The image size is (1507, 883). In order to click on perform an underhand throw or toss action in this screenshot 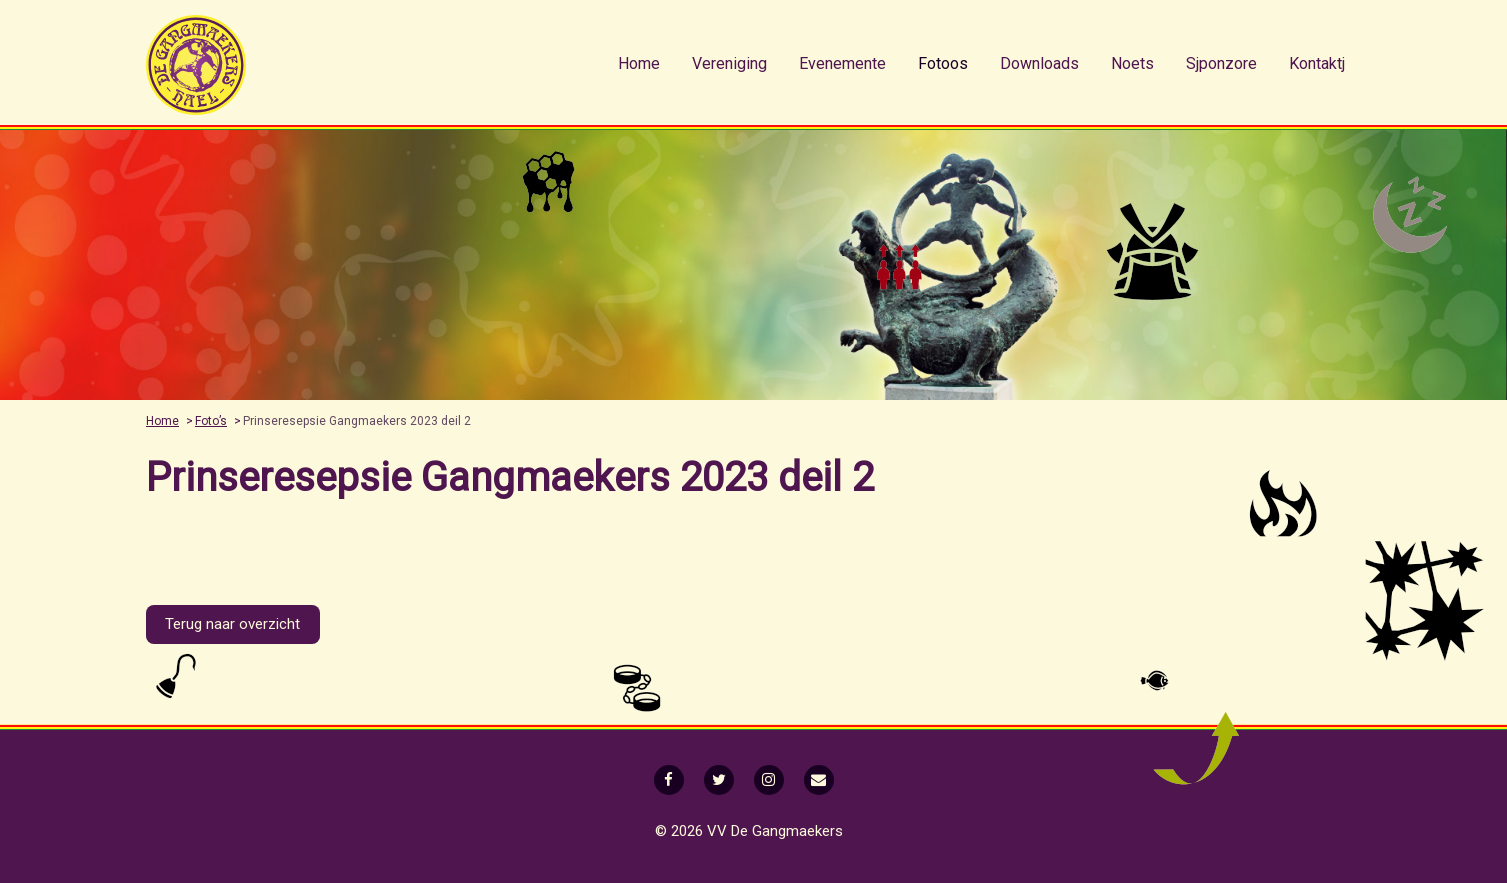, I will do `click(1195, 748)`.